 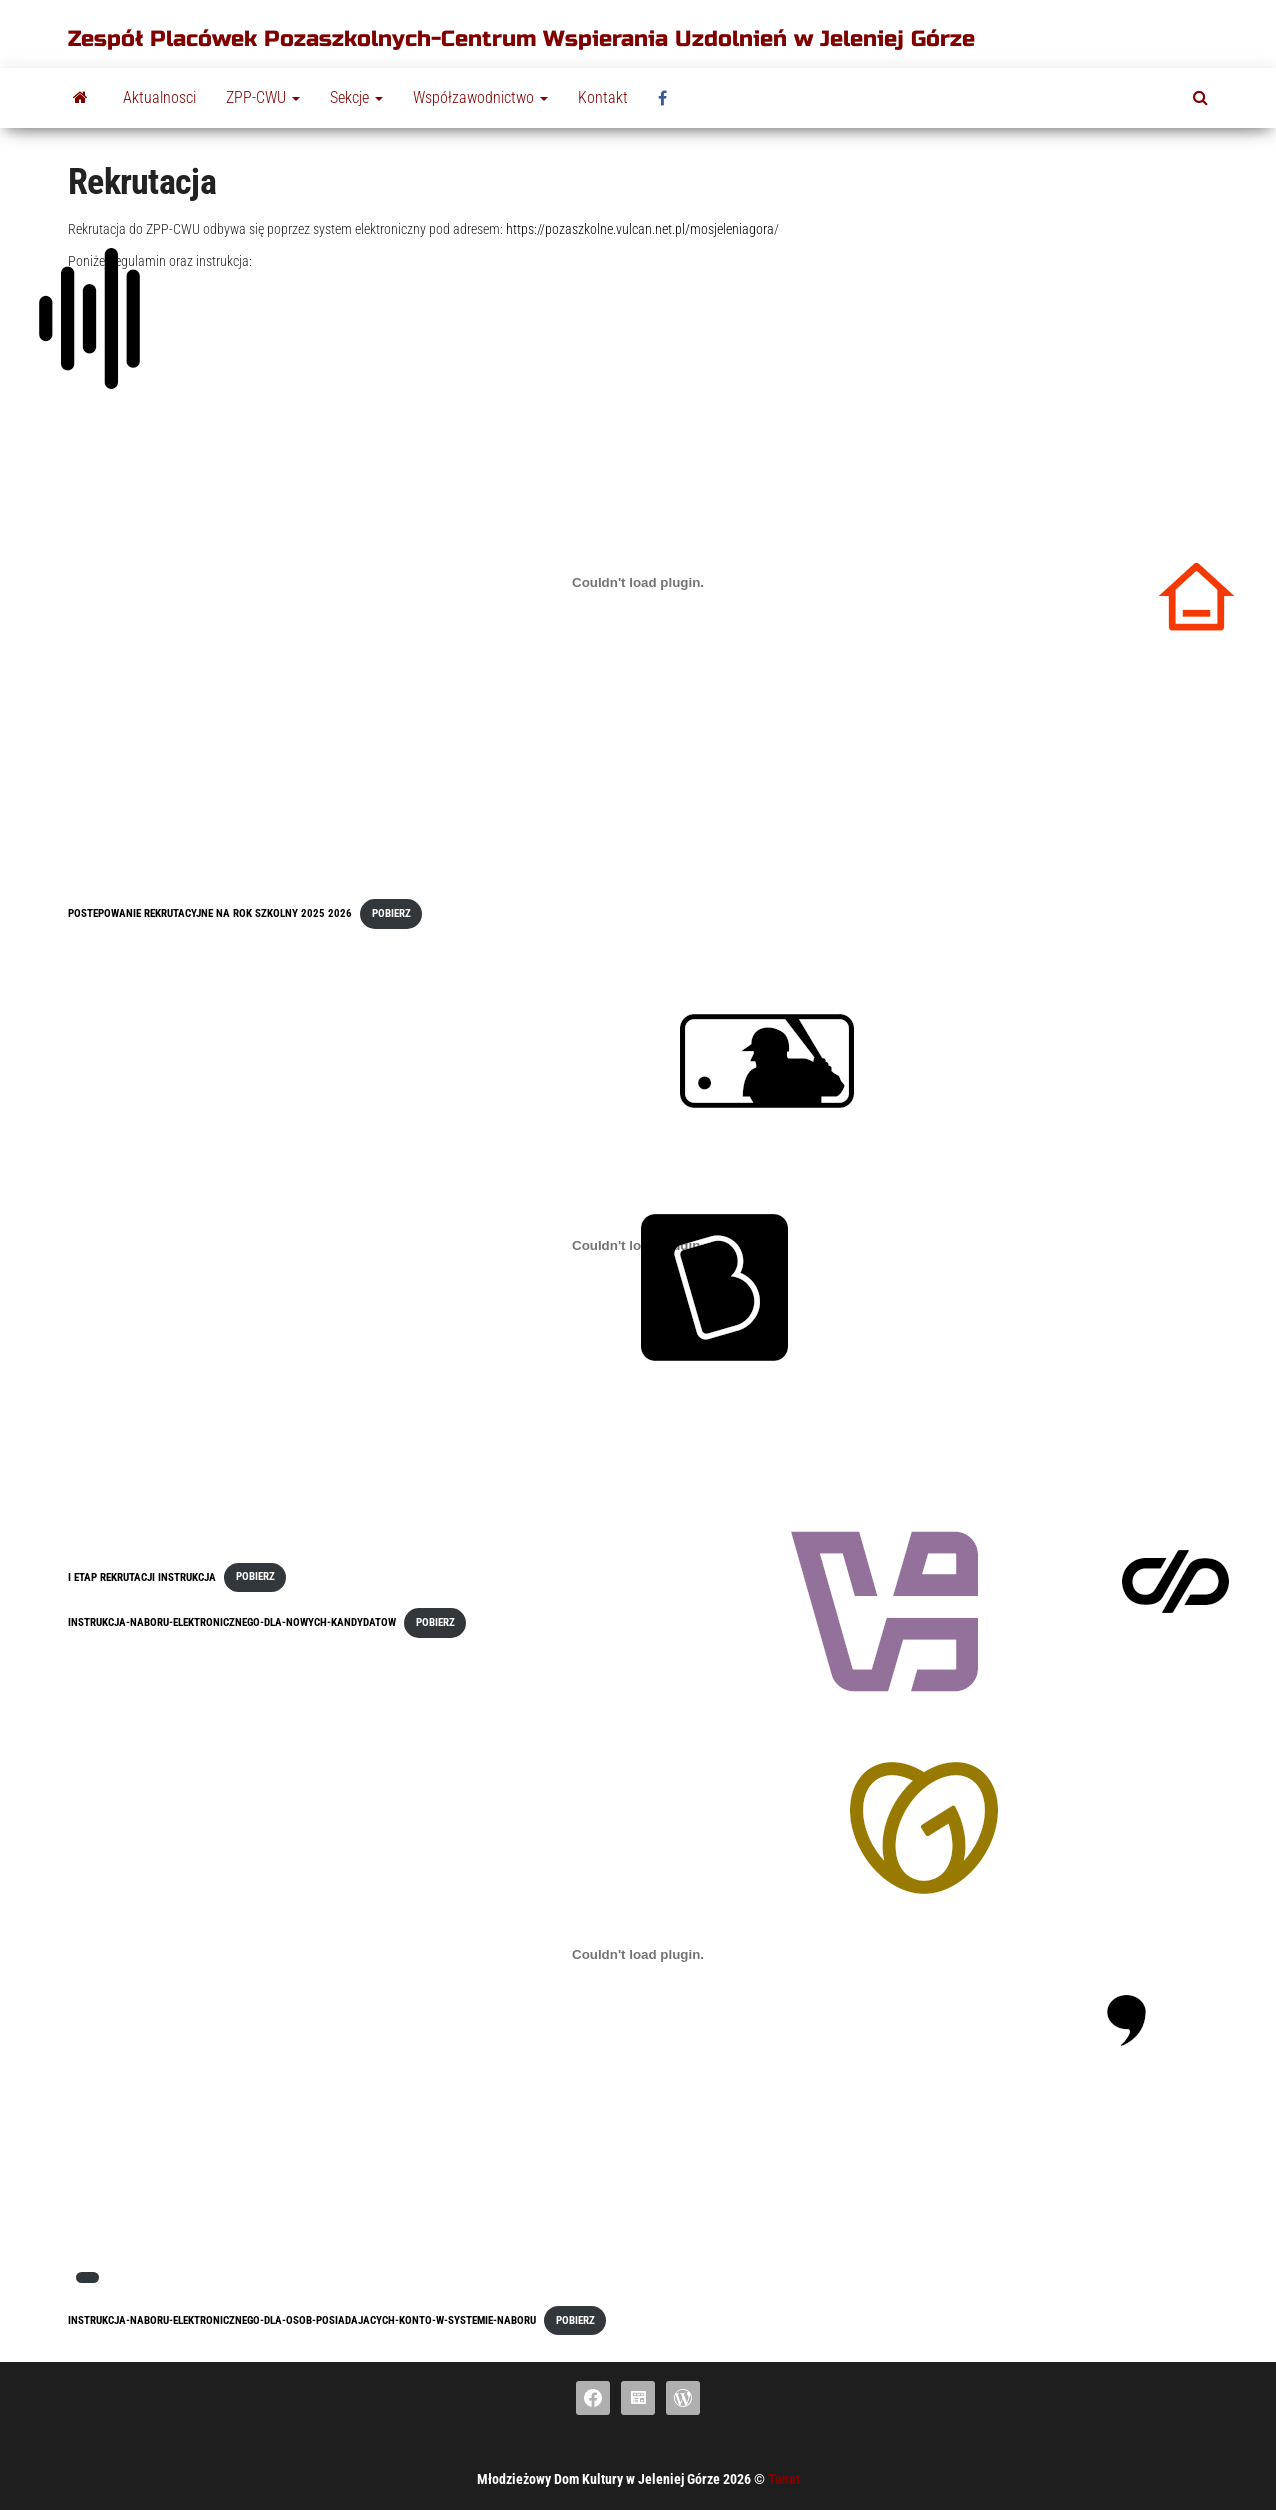 What do you see at coordinates (89, 318) in the screenshot?
I see `open clyp audio sharing platform` at bounding box center [89, 318].